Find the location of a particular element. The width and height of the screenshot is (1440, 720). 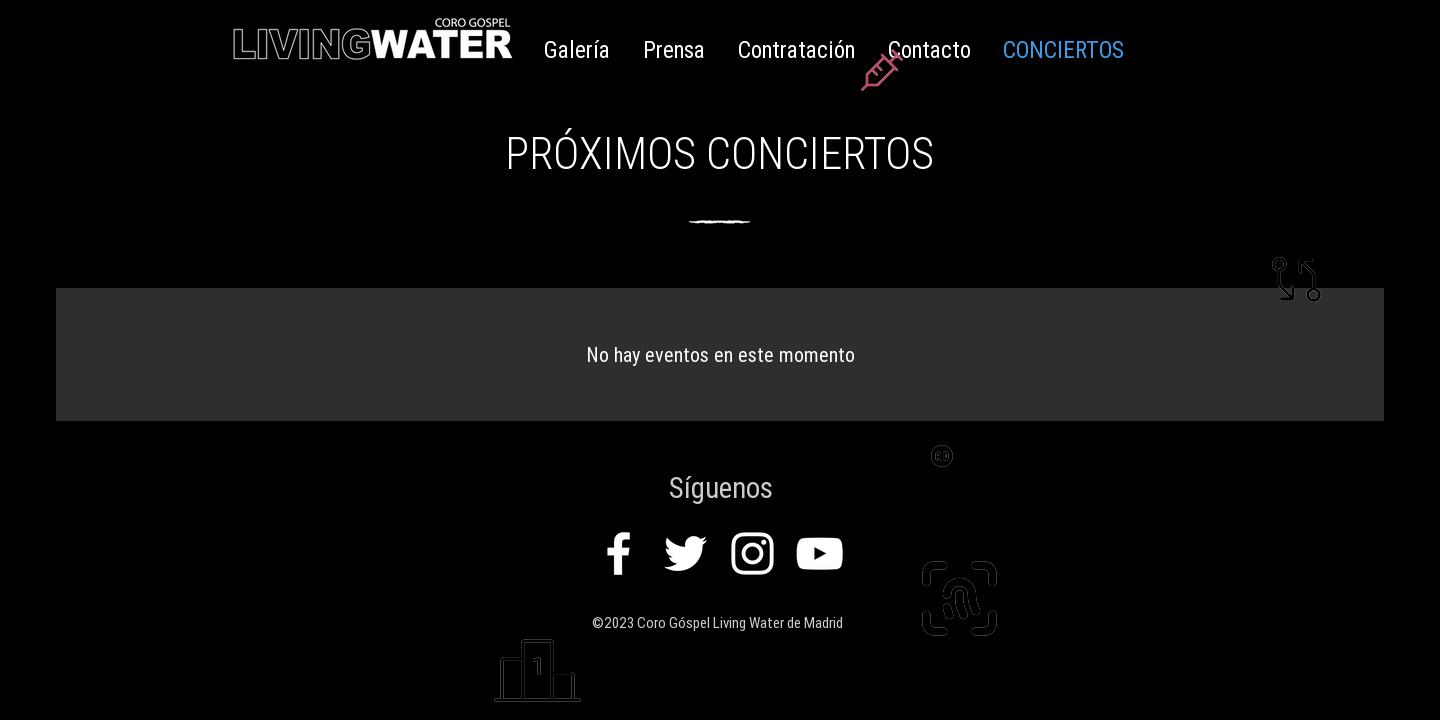

authenticate with fingerprint is located at coordinates (959, 598).